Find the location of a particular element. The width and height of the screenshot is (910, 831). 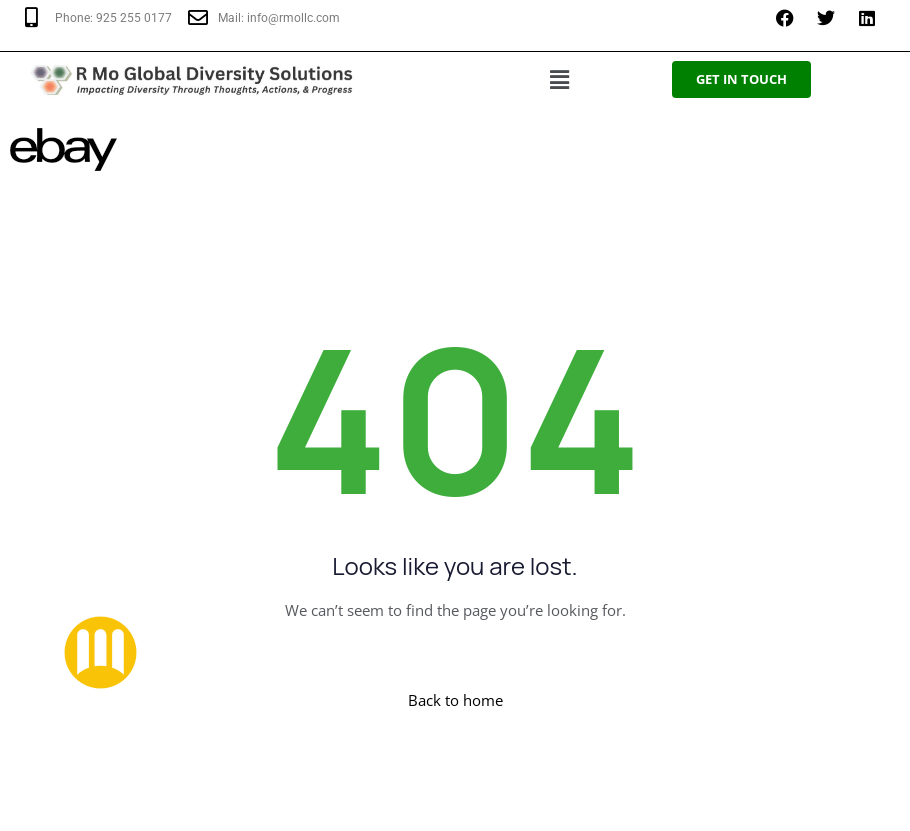

open the eBay app is located at coordinates (63, 149).